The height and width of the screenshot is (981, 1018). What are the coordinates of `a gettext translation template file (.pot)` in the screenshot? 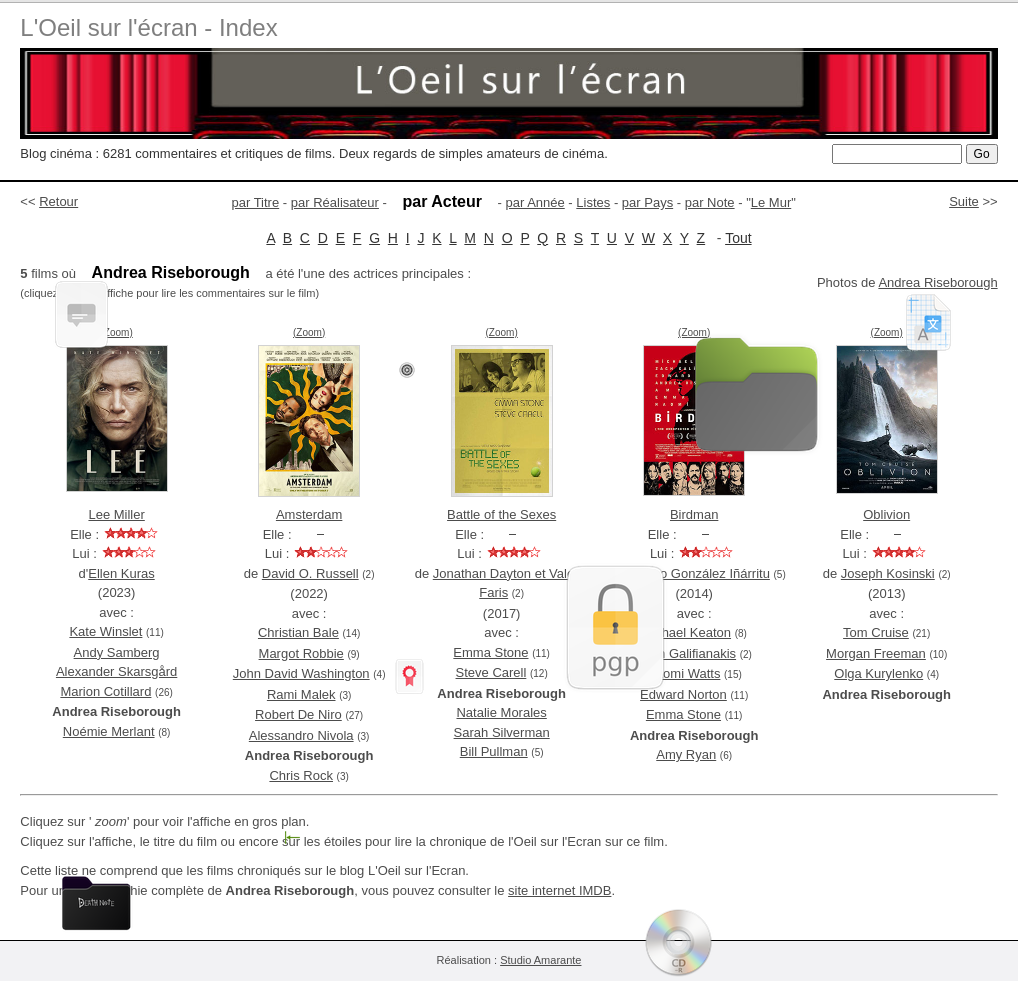 It's located at (928, 322).